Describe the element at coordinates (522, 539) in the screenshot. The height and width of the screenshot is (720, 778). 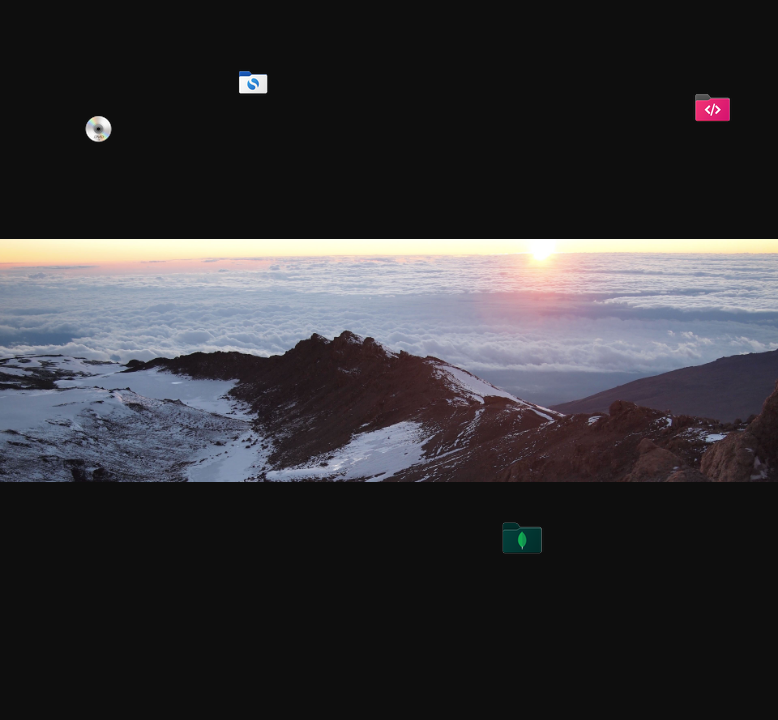
I see `open mongodb database files folder` at that location.